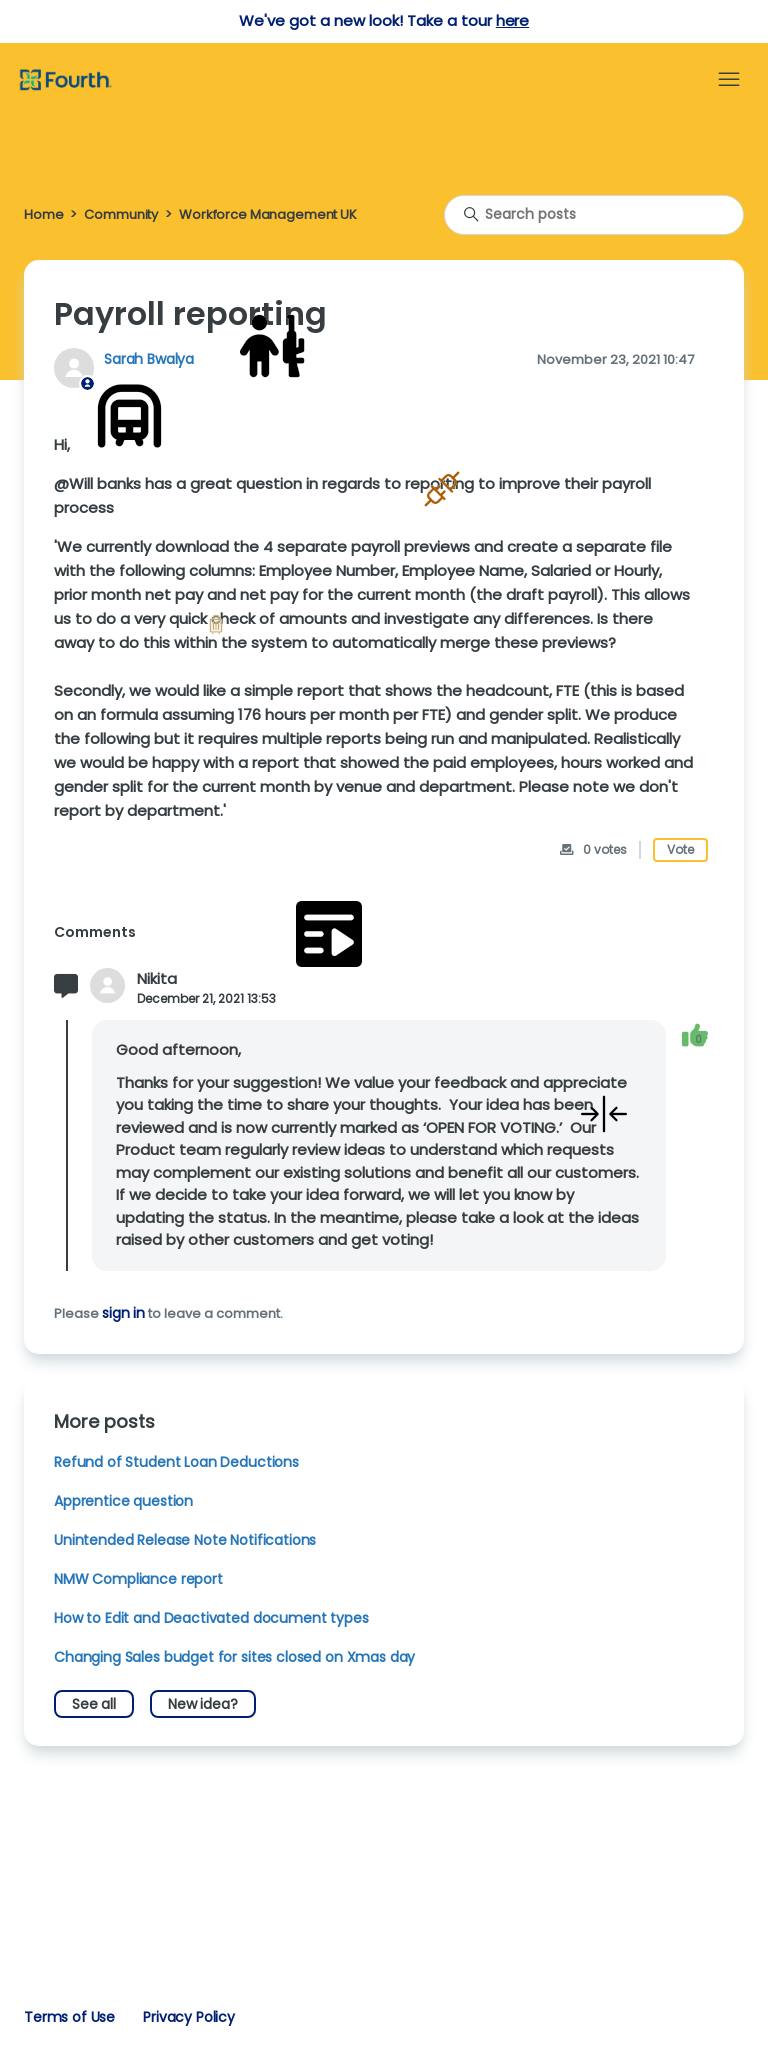  What do you see at coordinates (329, 934) in the screenshot?
I see `view media queue or playlist` at bounding box center [329, 934].